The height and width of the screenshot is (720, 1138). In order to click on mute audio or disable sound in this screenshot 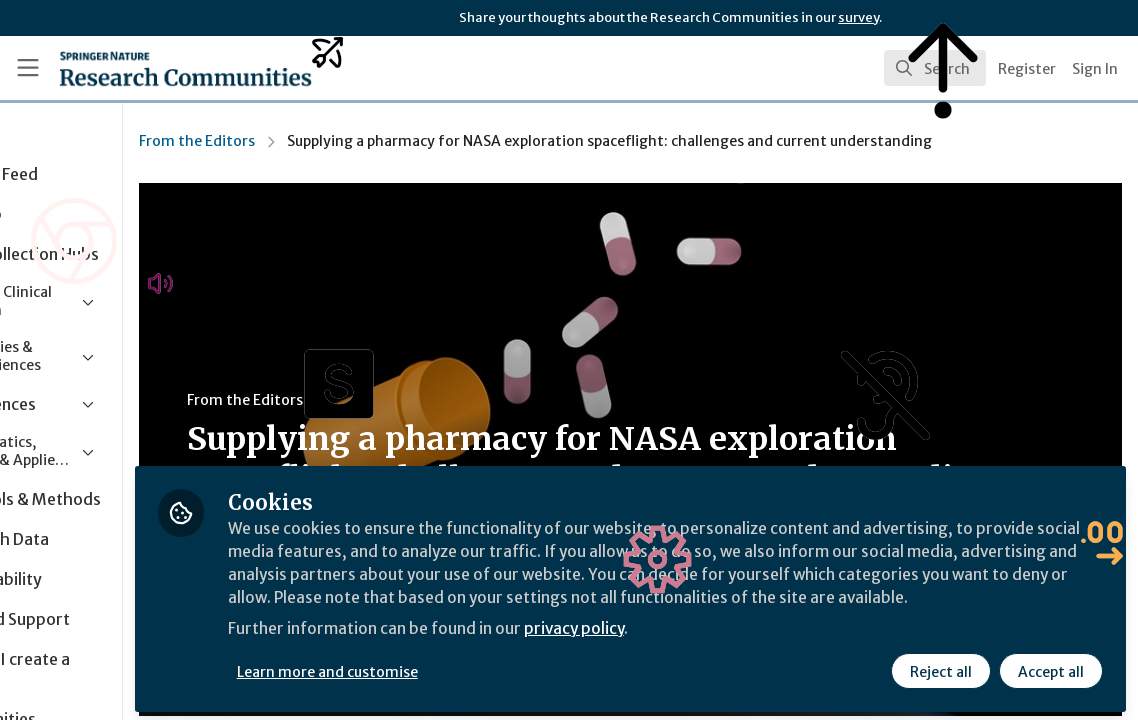, I will do `click(885, 395)`.